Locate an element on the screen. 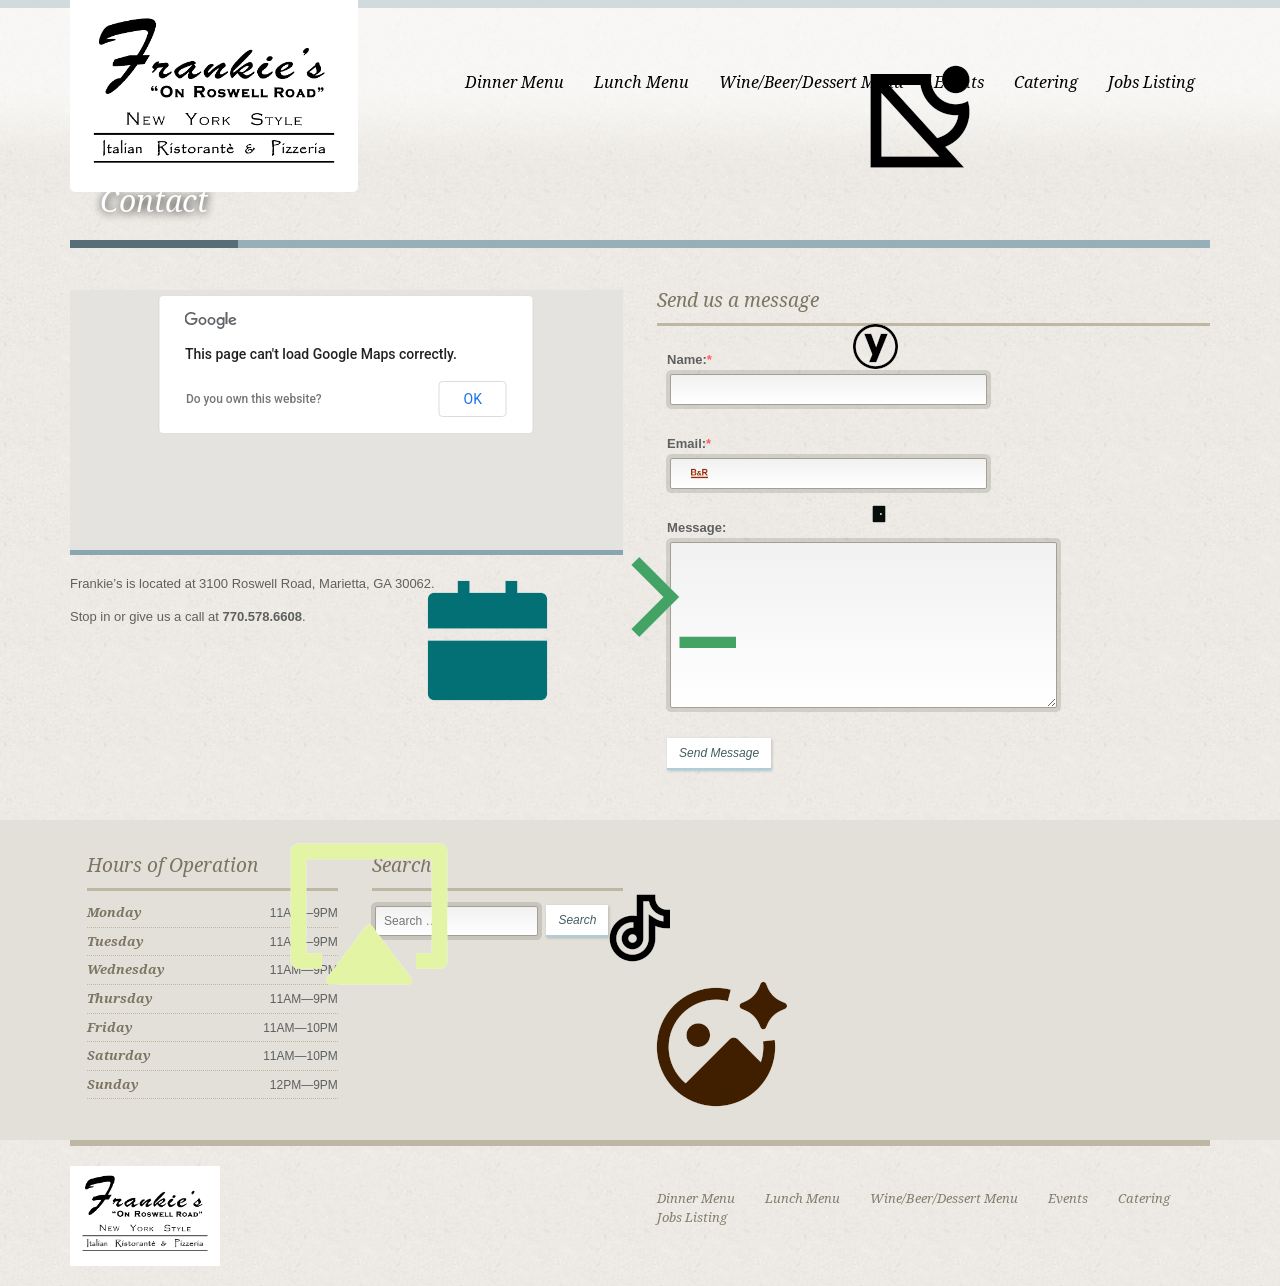 This screenshot has width=1280, height=1286. open the tiktok app is located at coordinates (640, 928).